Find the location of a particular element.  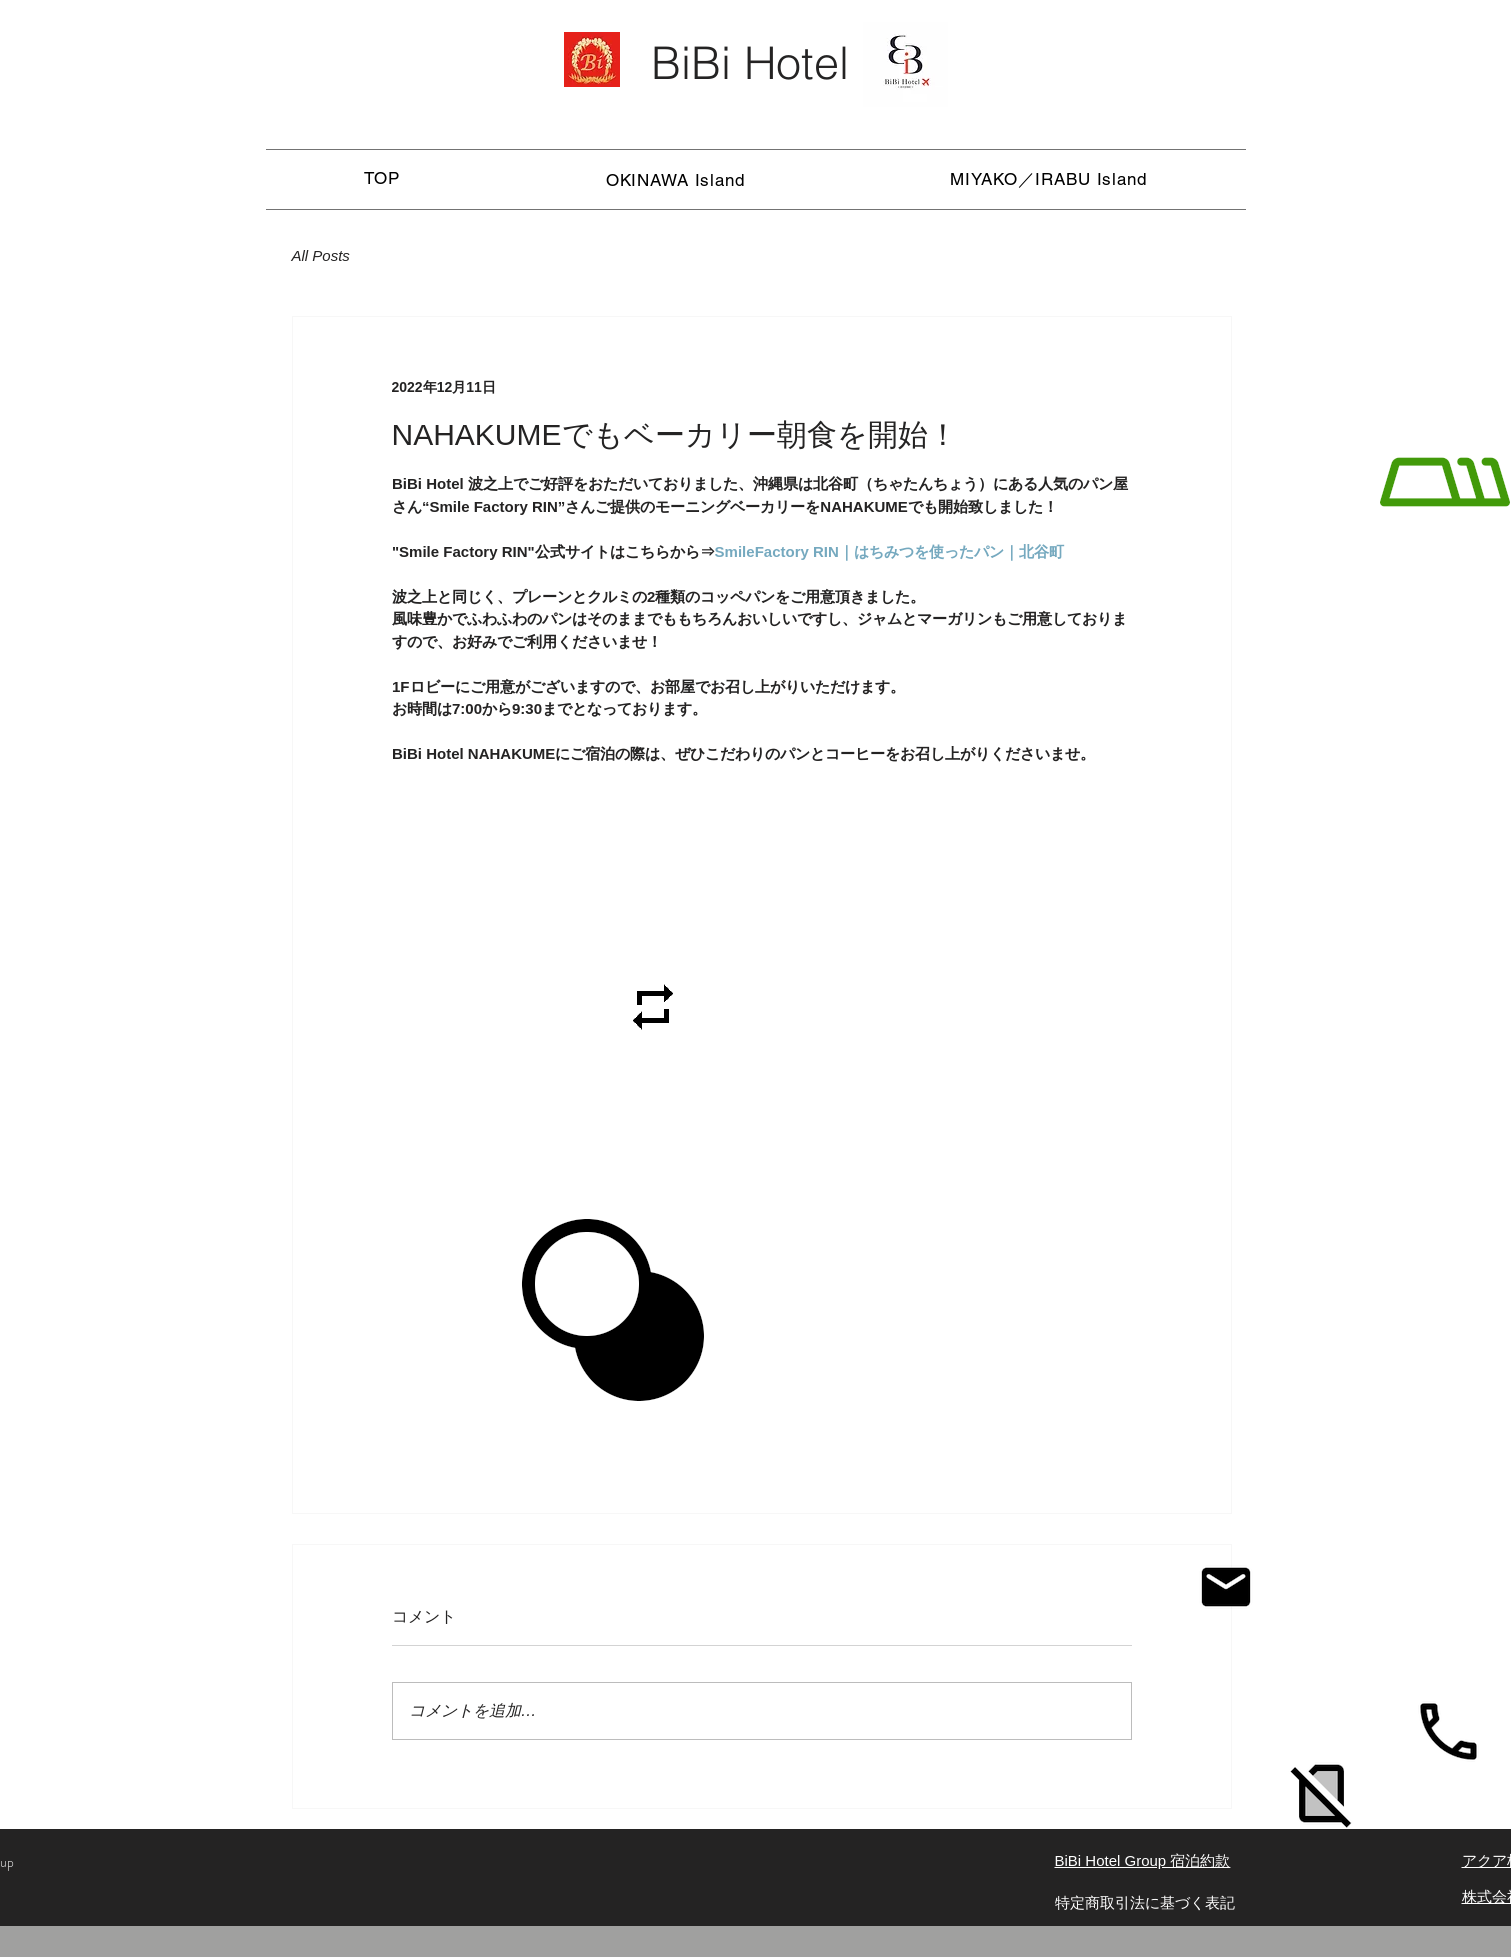

switch between open browser tabs is located at coordinates (1445, 482).